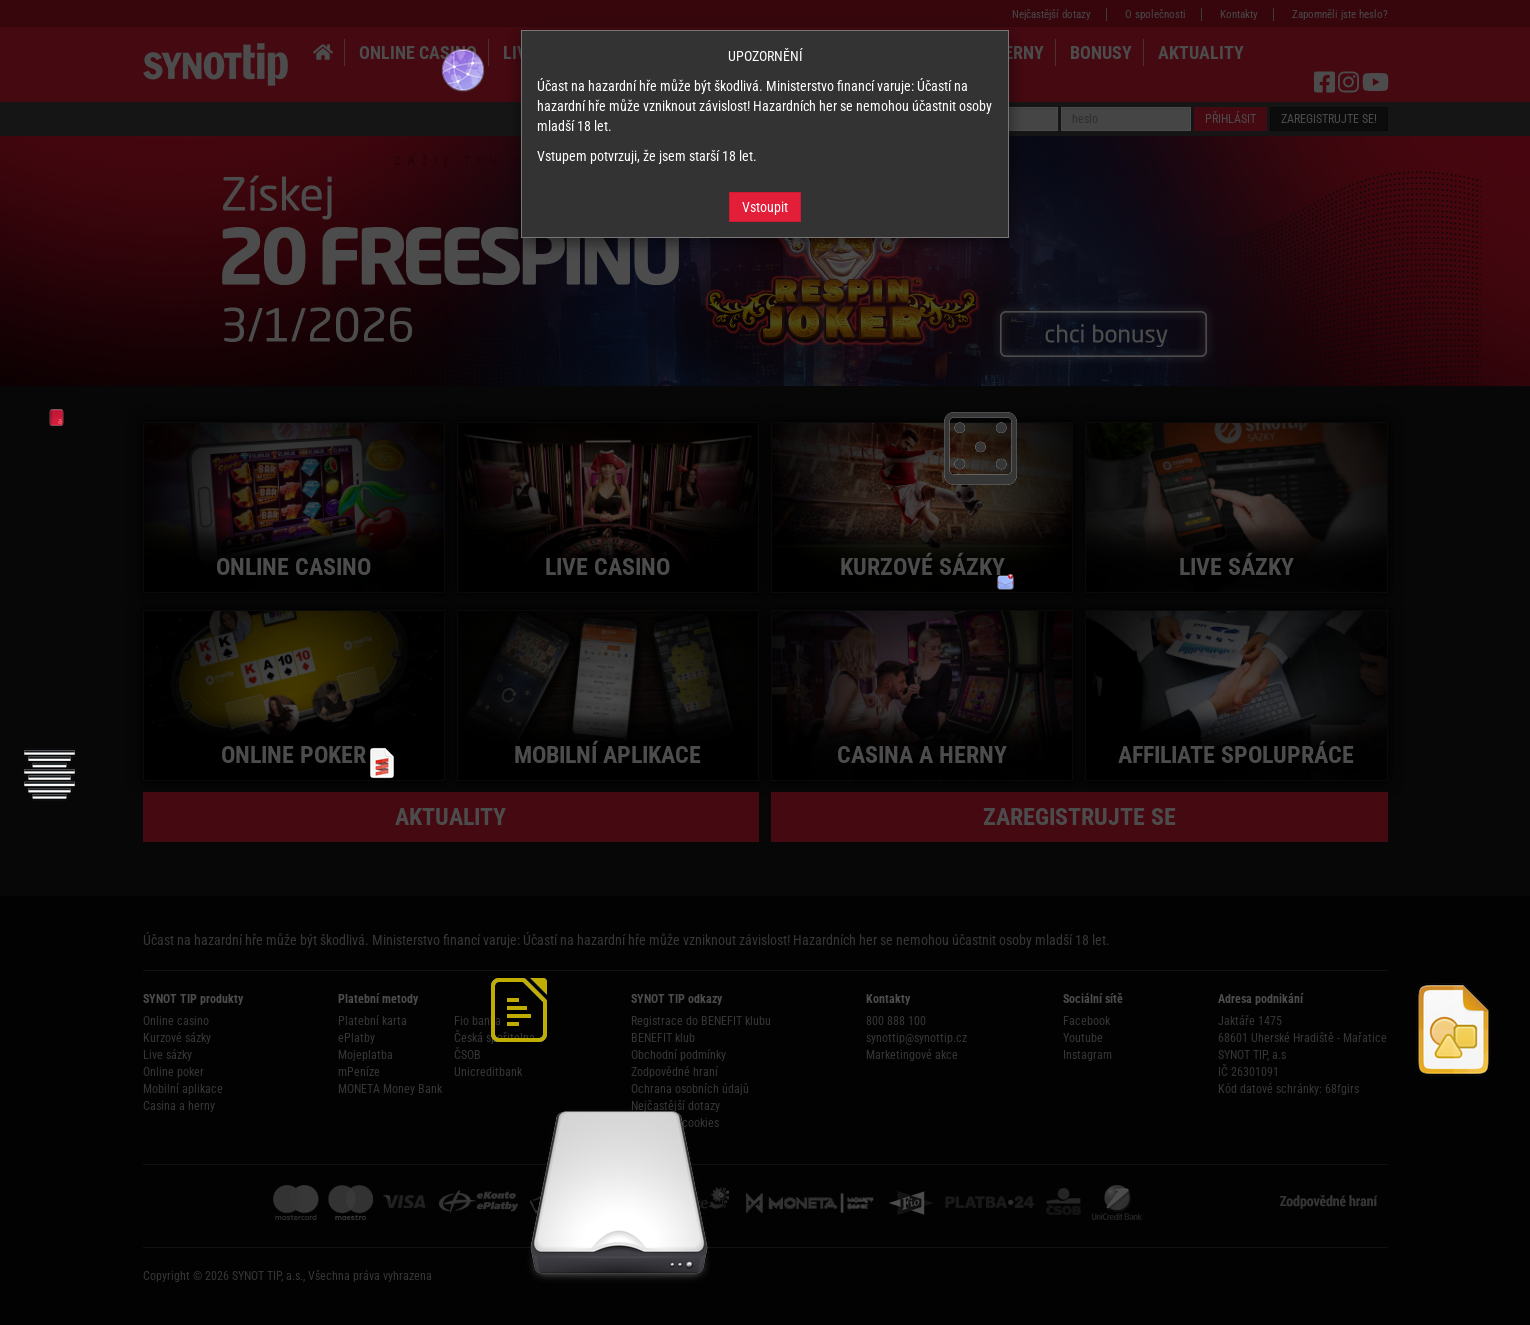  I want to click on a scala programming language source file, so click(382, 763).